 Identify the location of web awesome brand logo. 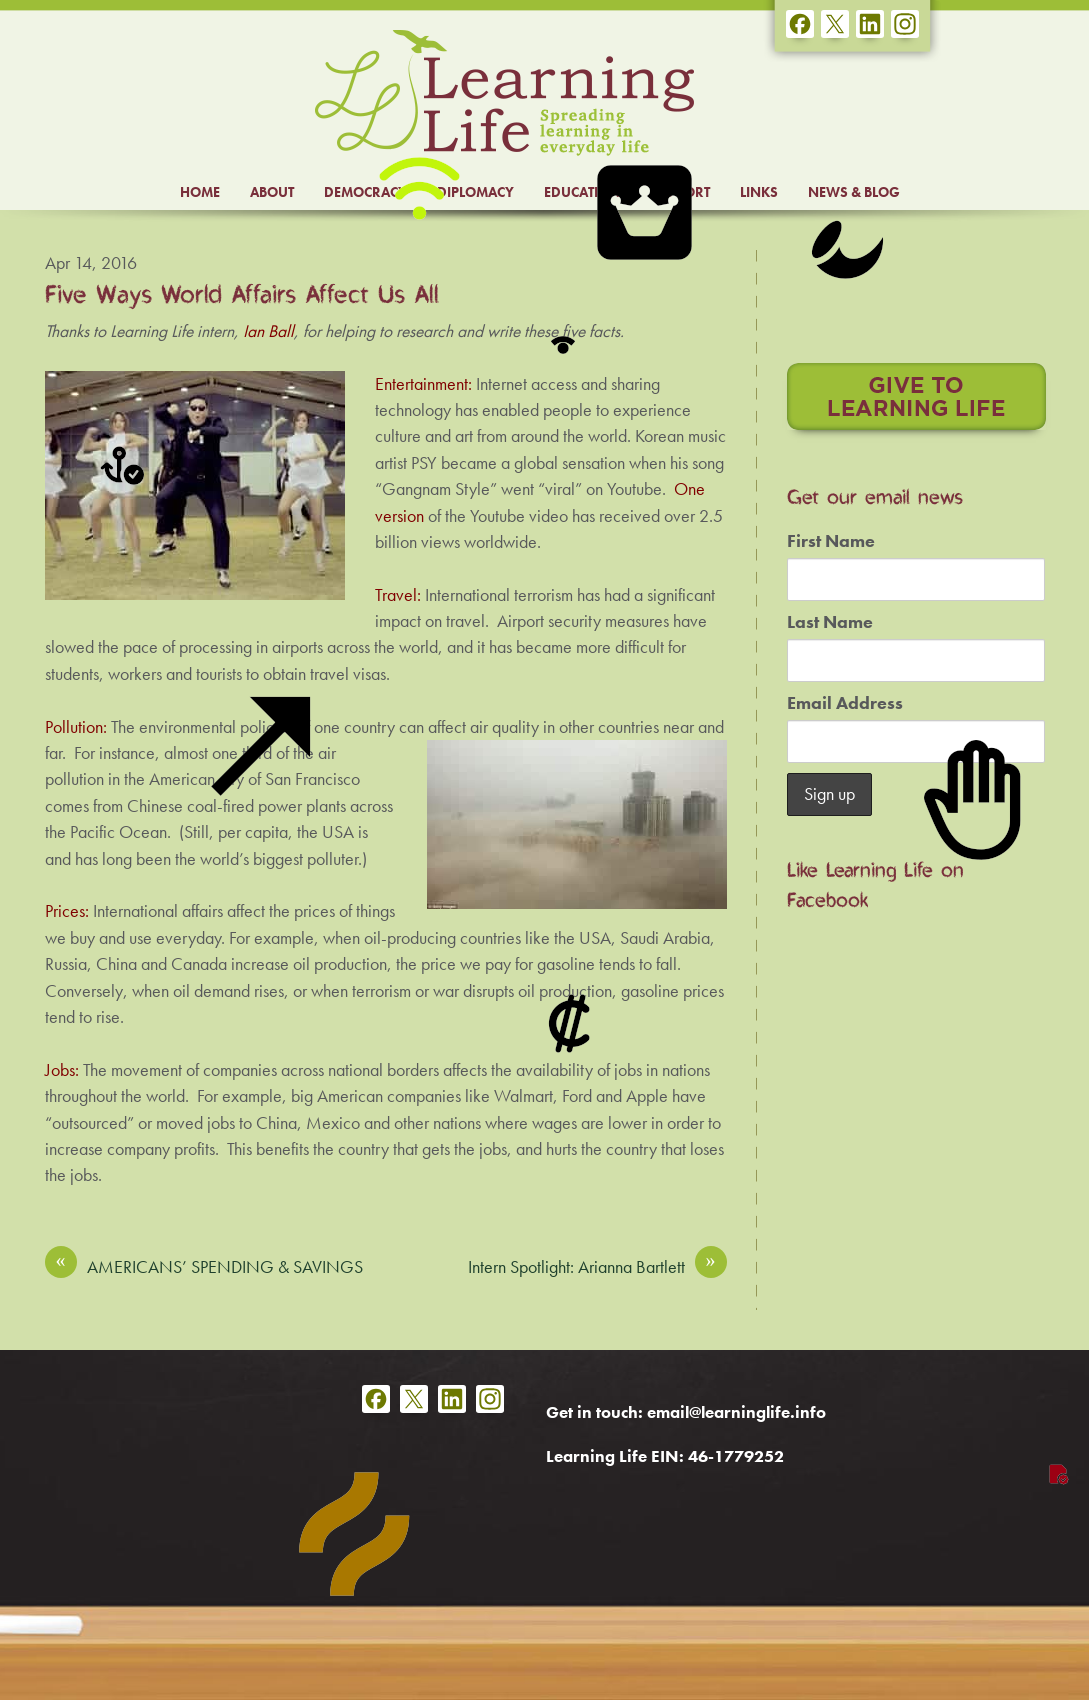
(644, 212).